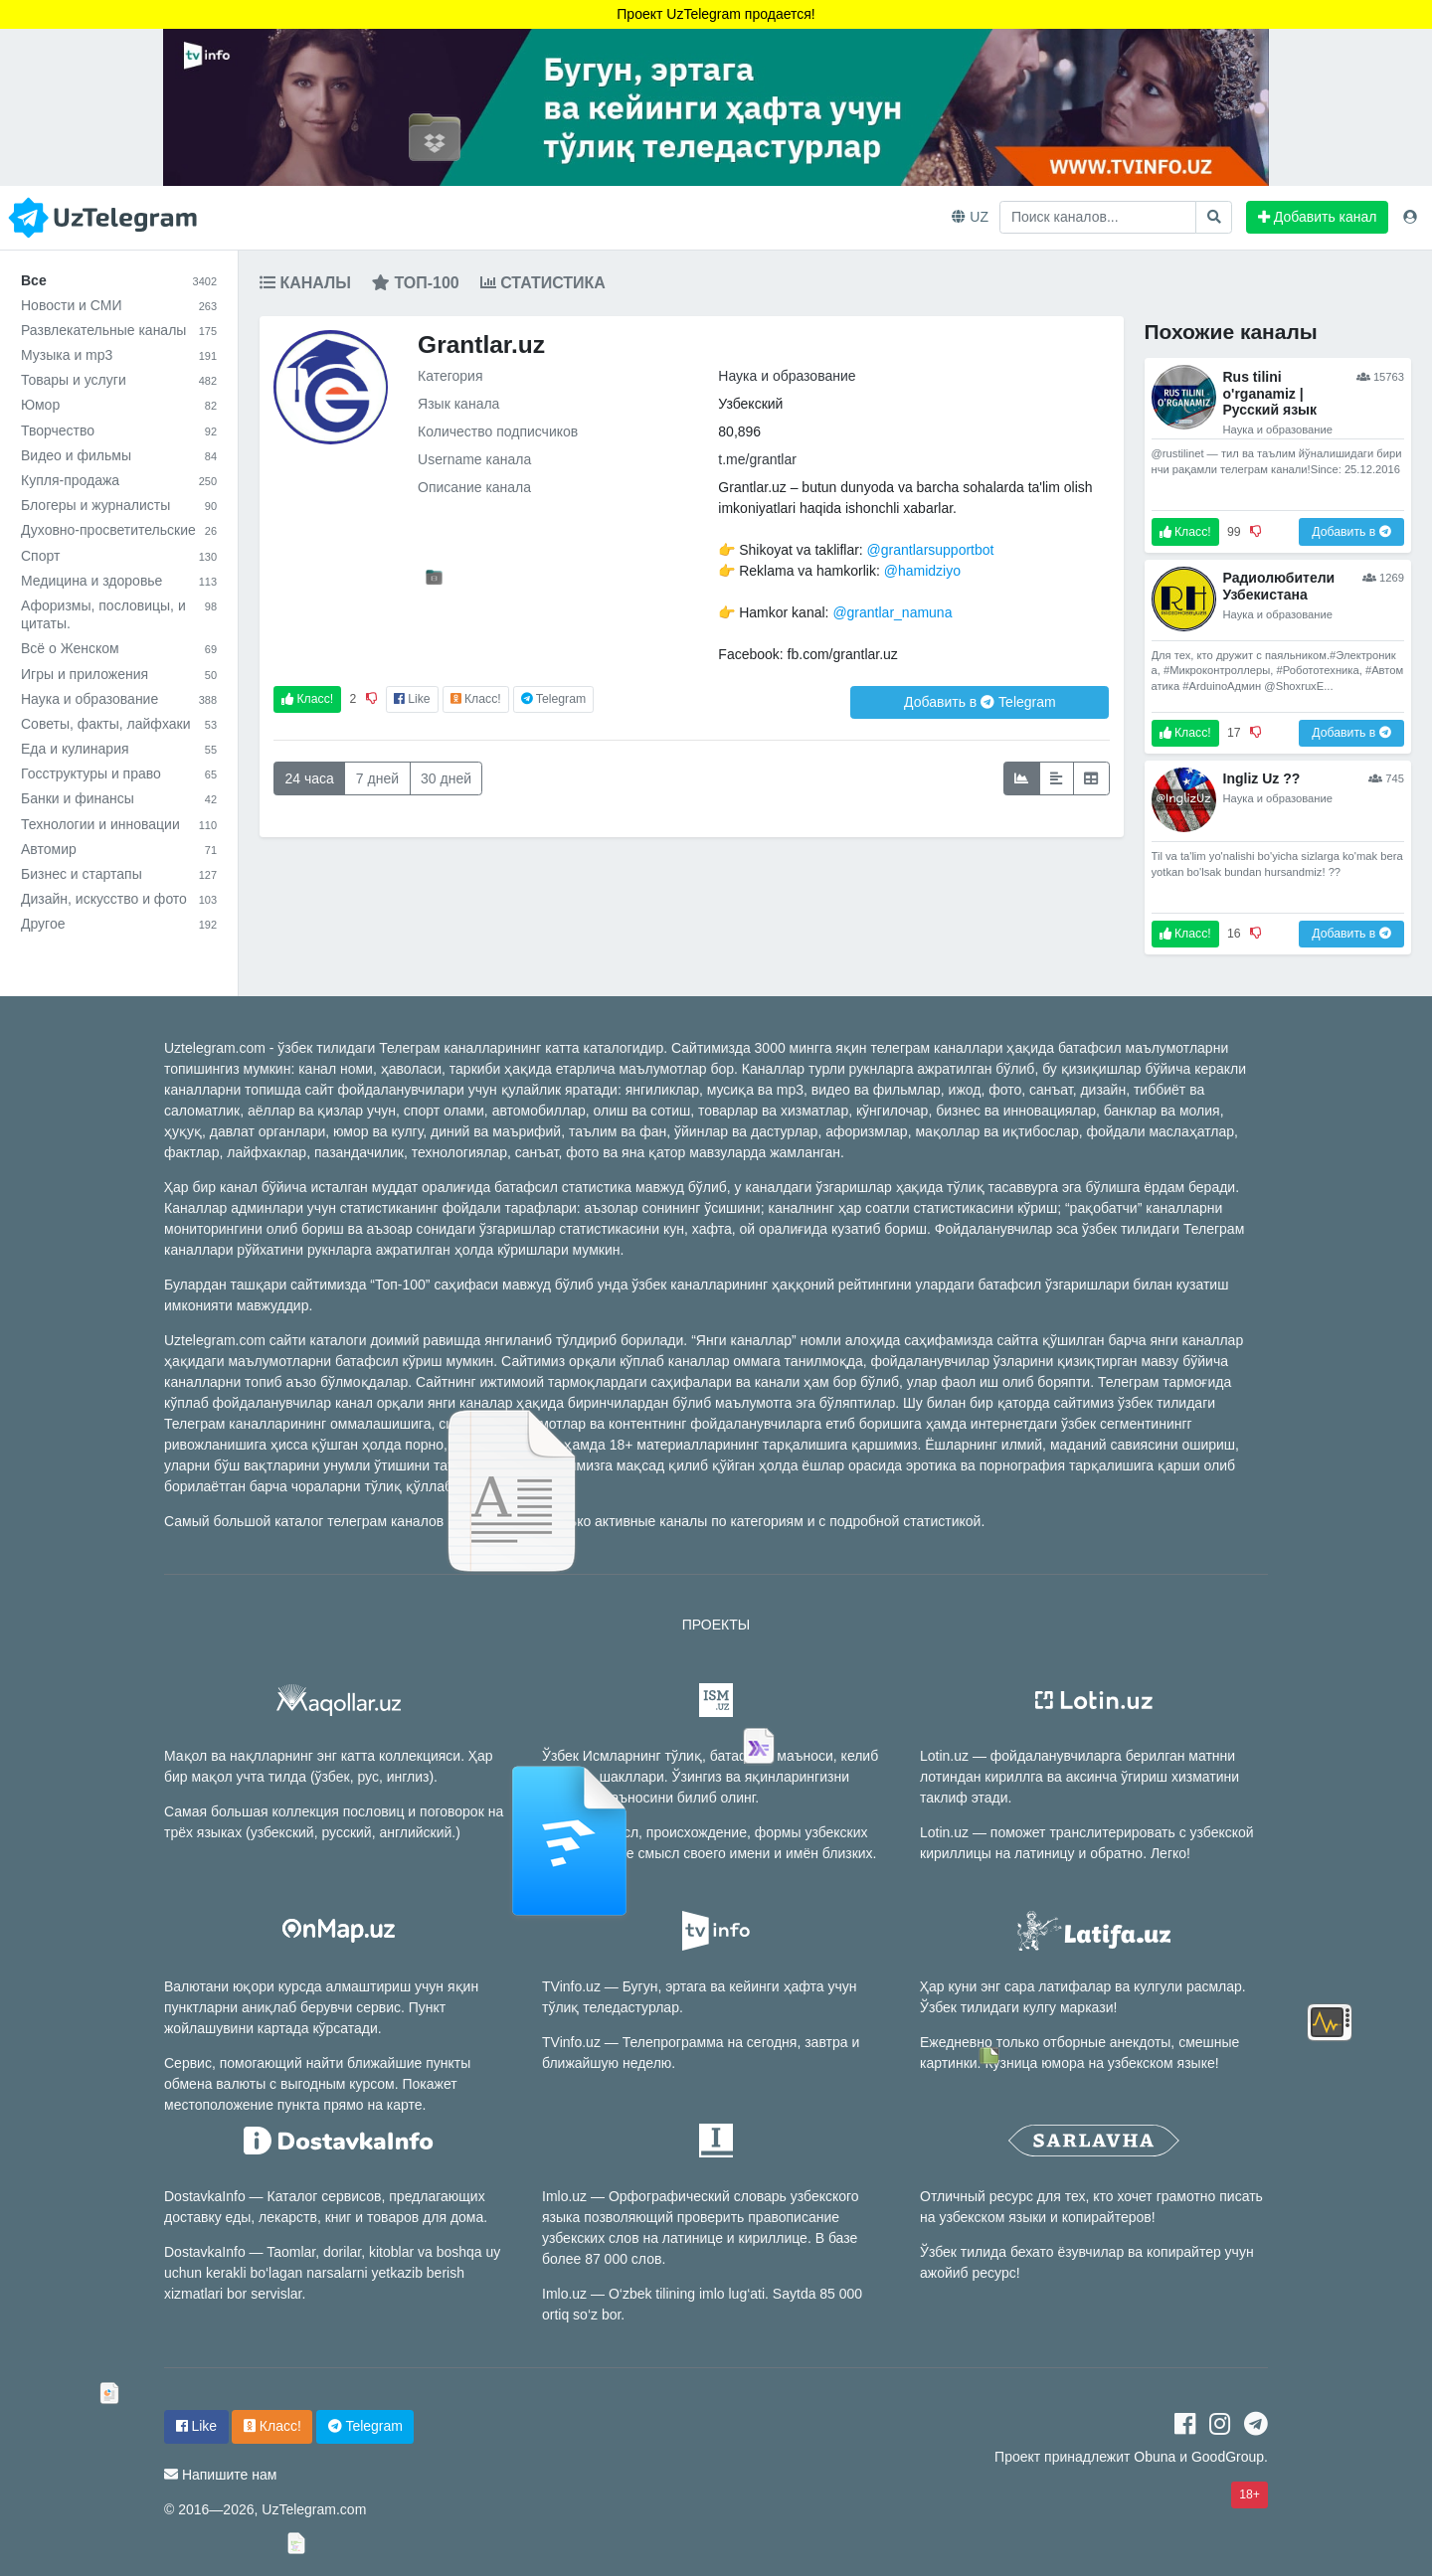 Image resolution: width=1432 pixels, height=2576 pixels. What do you see at coordinates (109, 2393) in the screenshot?
I see `open a presentation file` at bounding box center [109, 2393].